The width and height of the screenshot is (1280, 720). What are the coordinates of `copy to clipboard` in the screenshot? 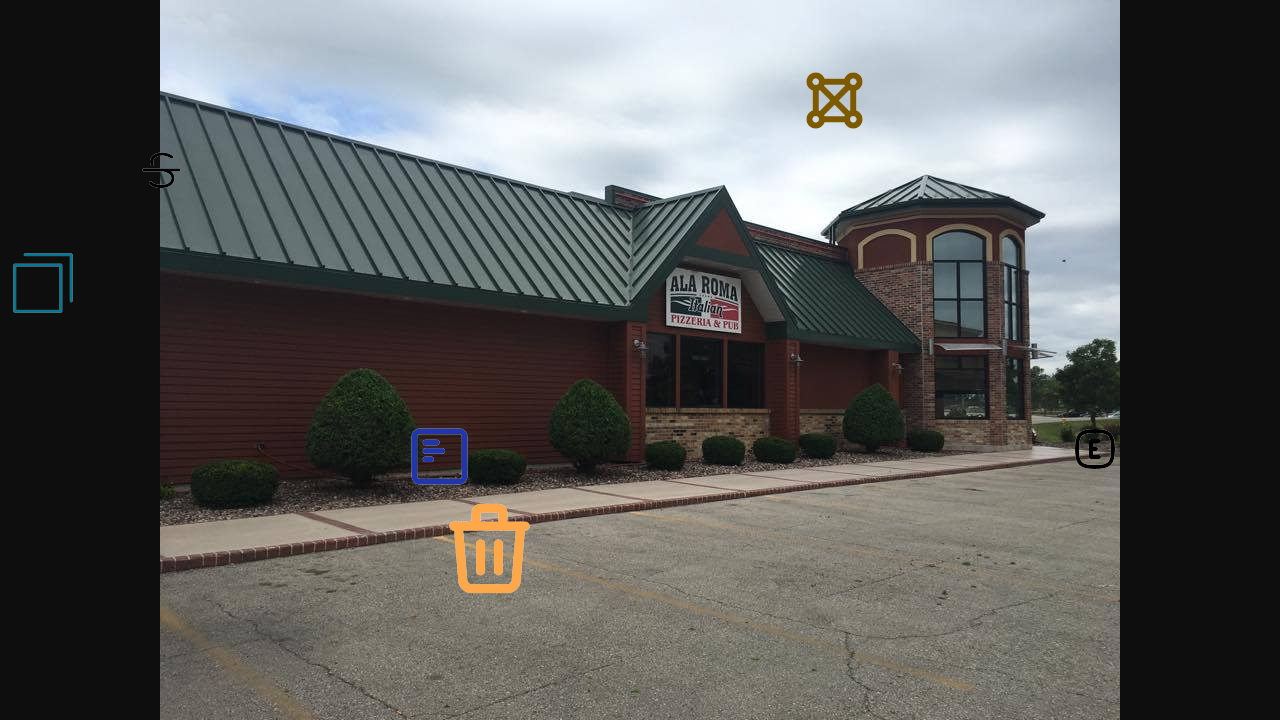 It's located at (43, 283).